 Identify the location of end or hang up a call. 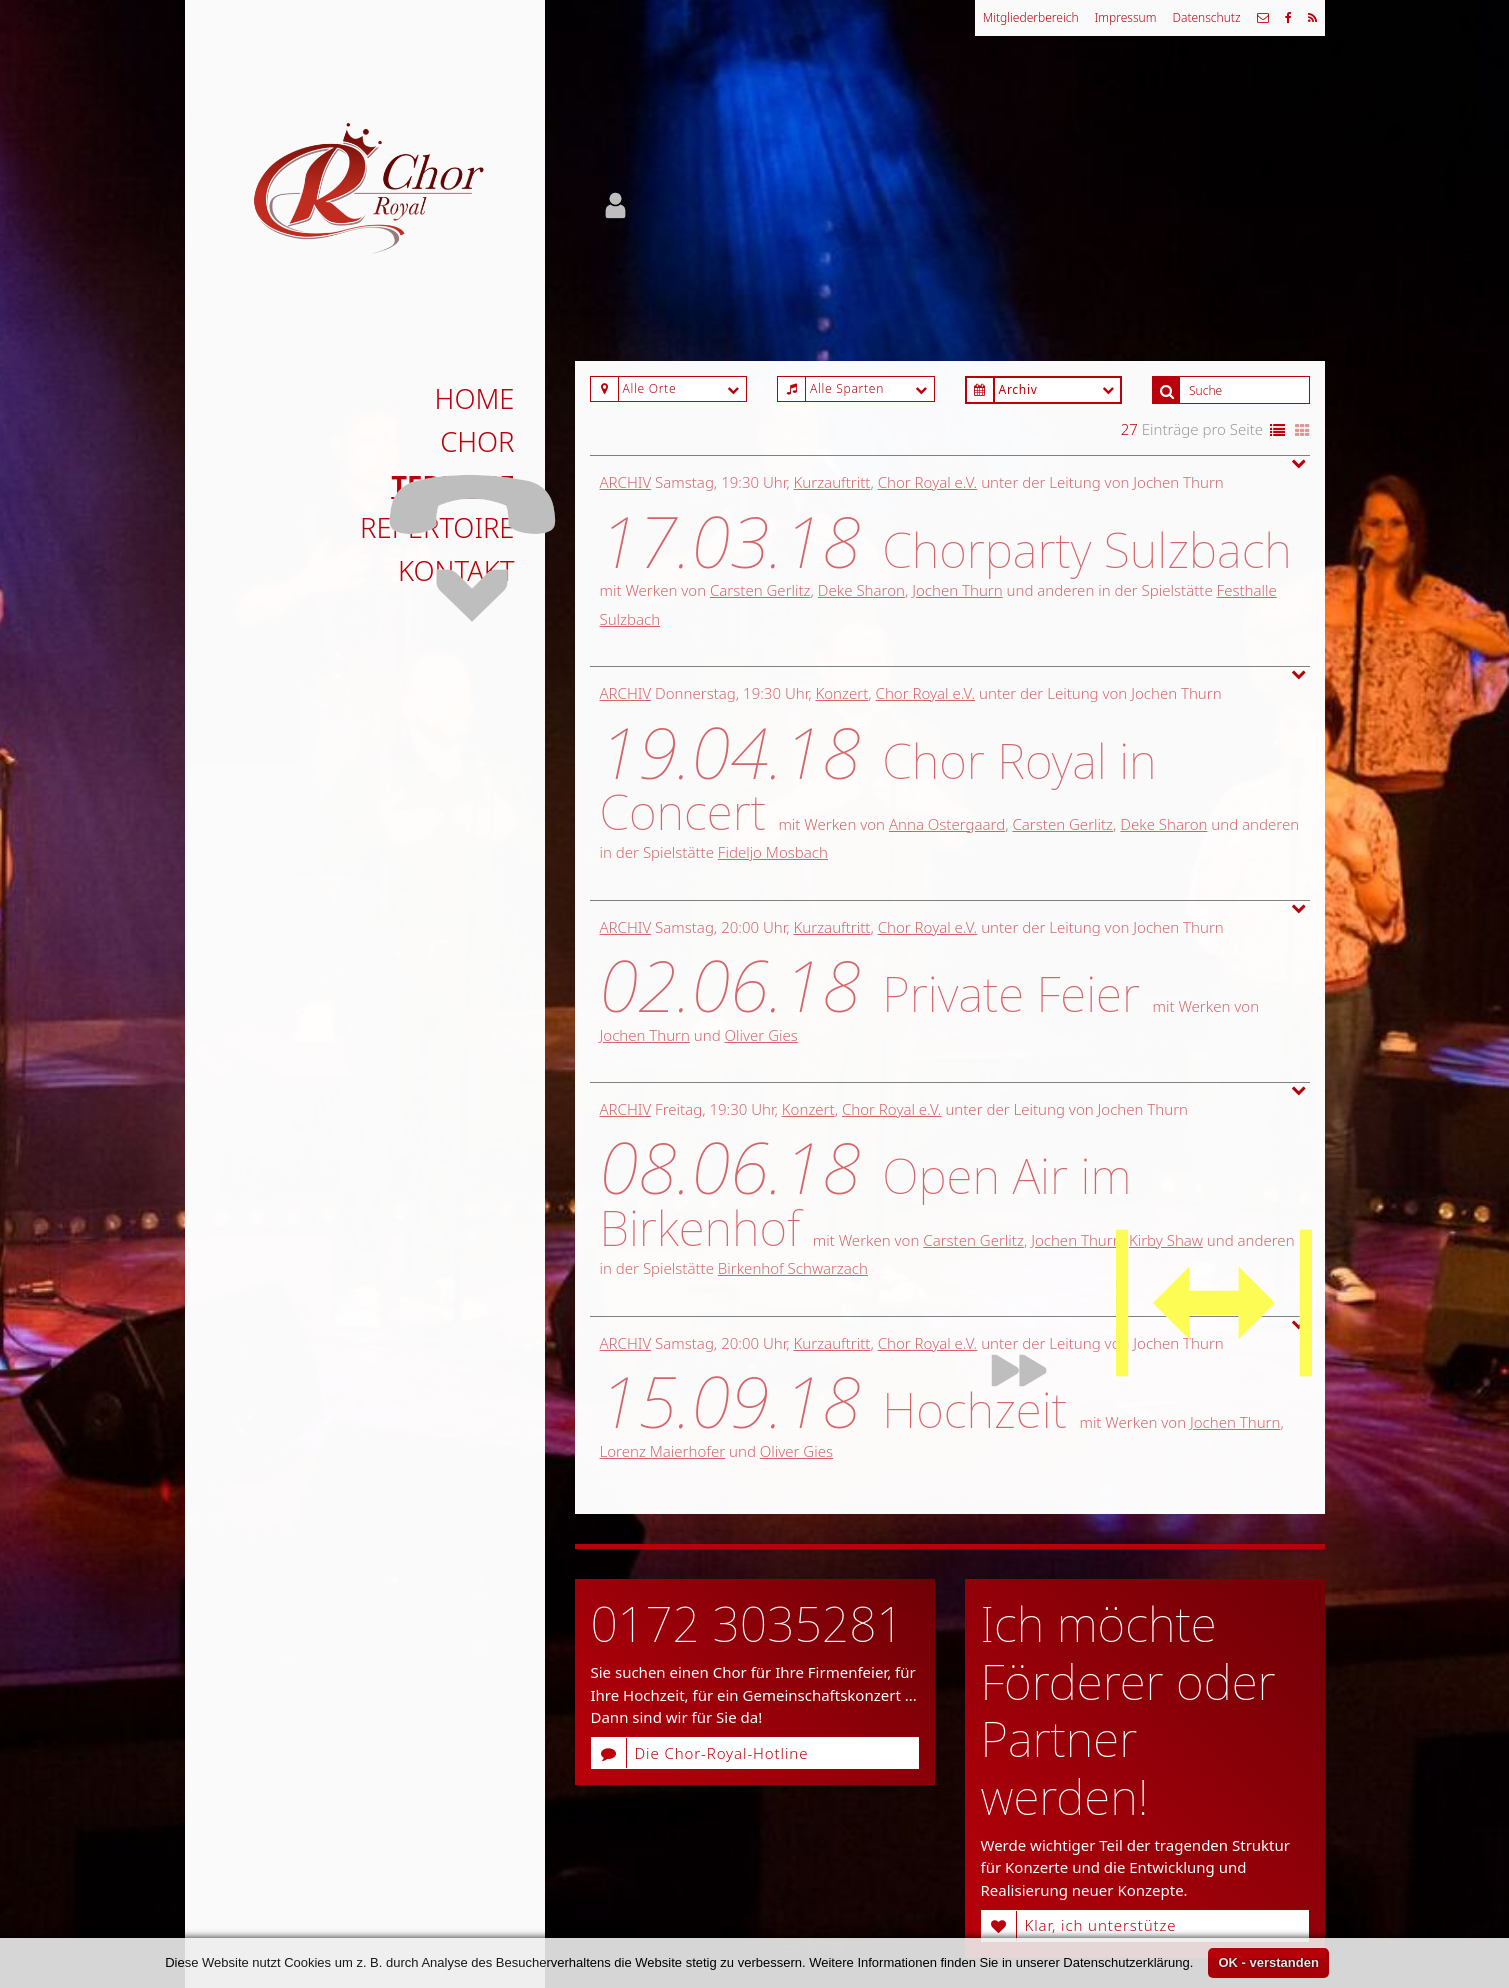
(472, 534).